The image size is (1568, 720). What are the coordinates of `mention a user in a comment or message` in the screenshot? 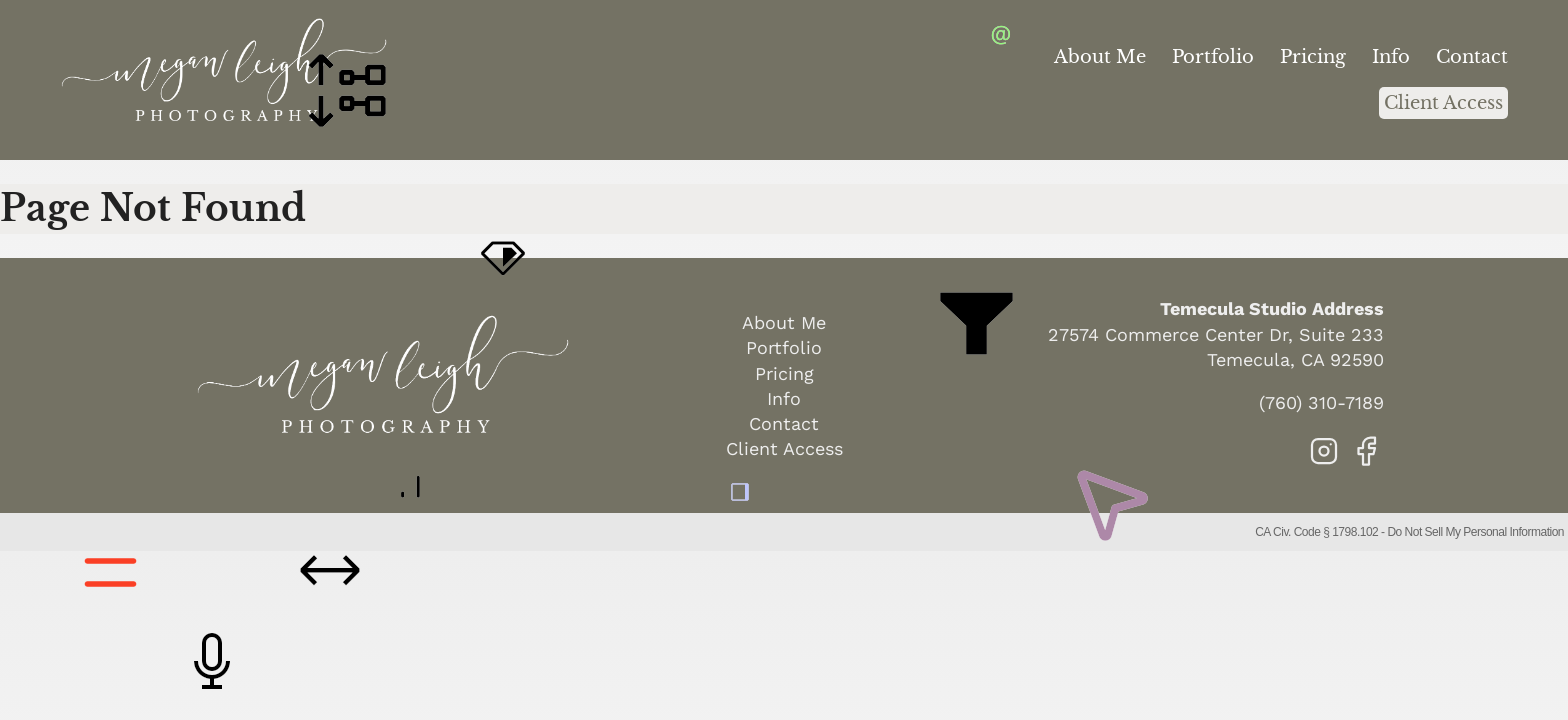 It's located at (1000, 34).